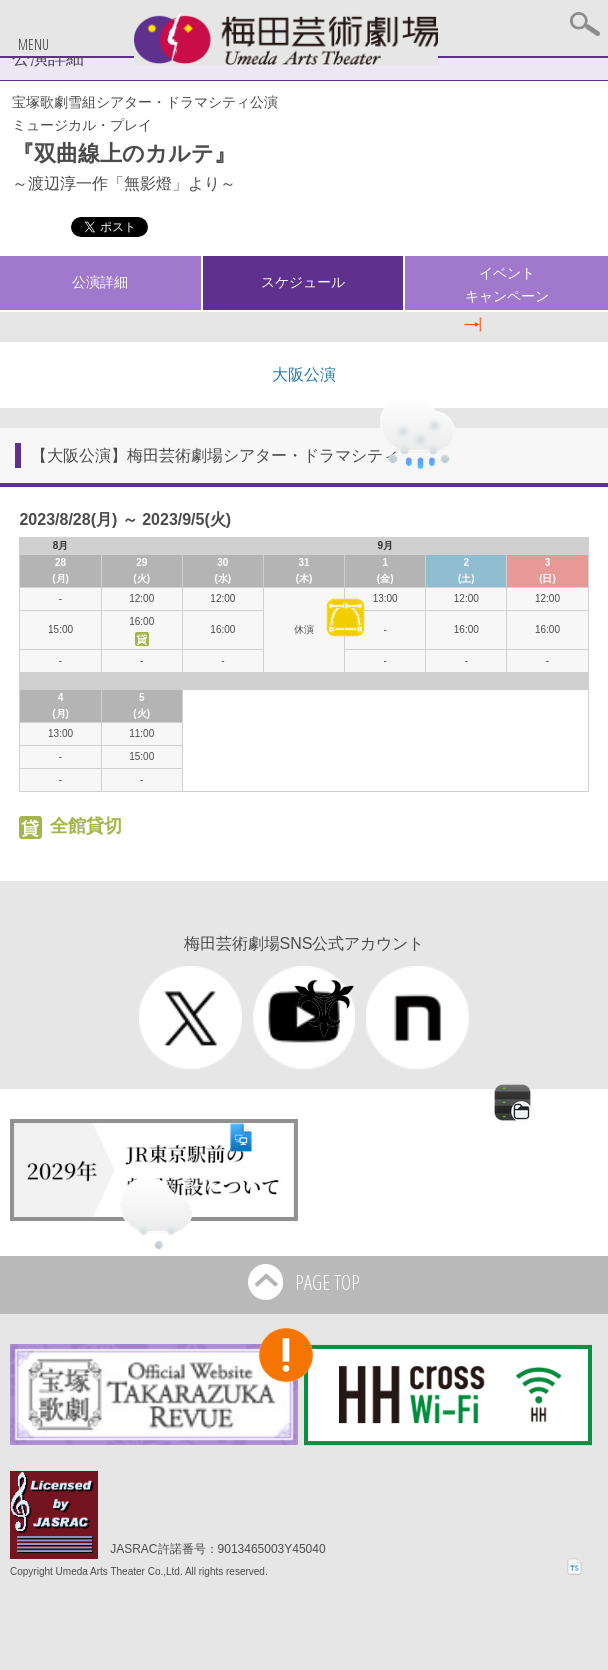 This screenshot has height=1670, width=608. Describe the element at coordinates (512, 1102) in the screenshot. I see `configure ftp server settings` at that location.